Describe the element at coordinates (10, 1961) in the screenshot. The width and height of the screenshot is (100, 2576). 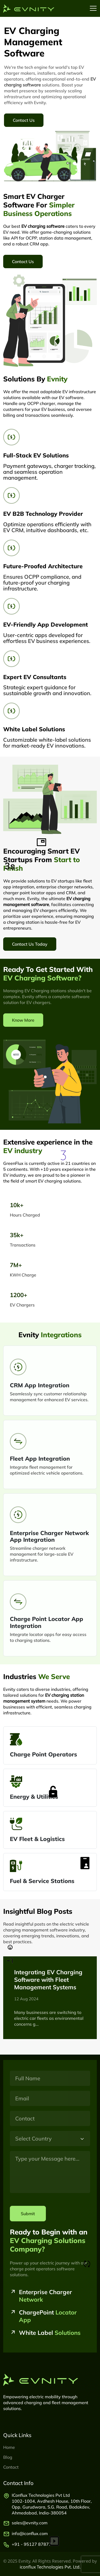
I see `decrease exposure by one stop` at that location.